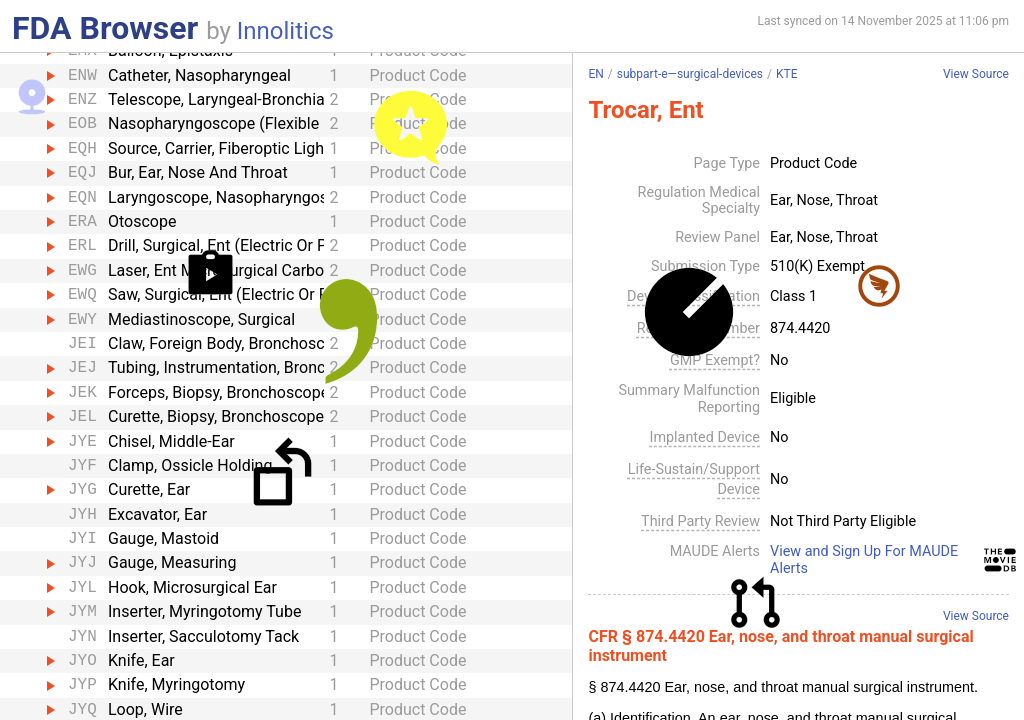 This screenshot has height=720, width=1024. Describe the element at coordinates (282, 473) in the screenshot. I see `rotate object counterclockwise` at that location.